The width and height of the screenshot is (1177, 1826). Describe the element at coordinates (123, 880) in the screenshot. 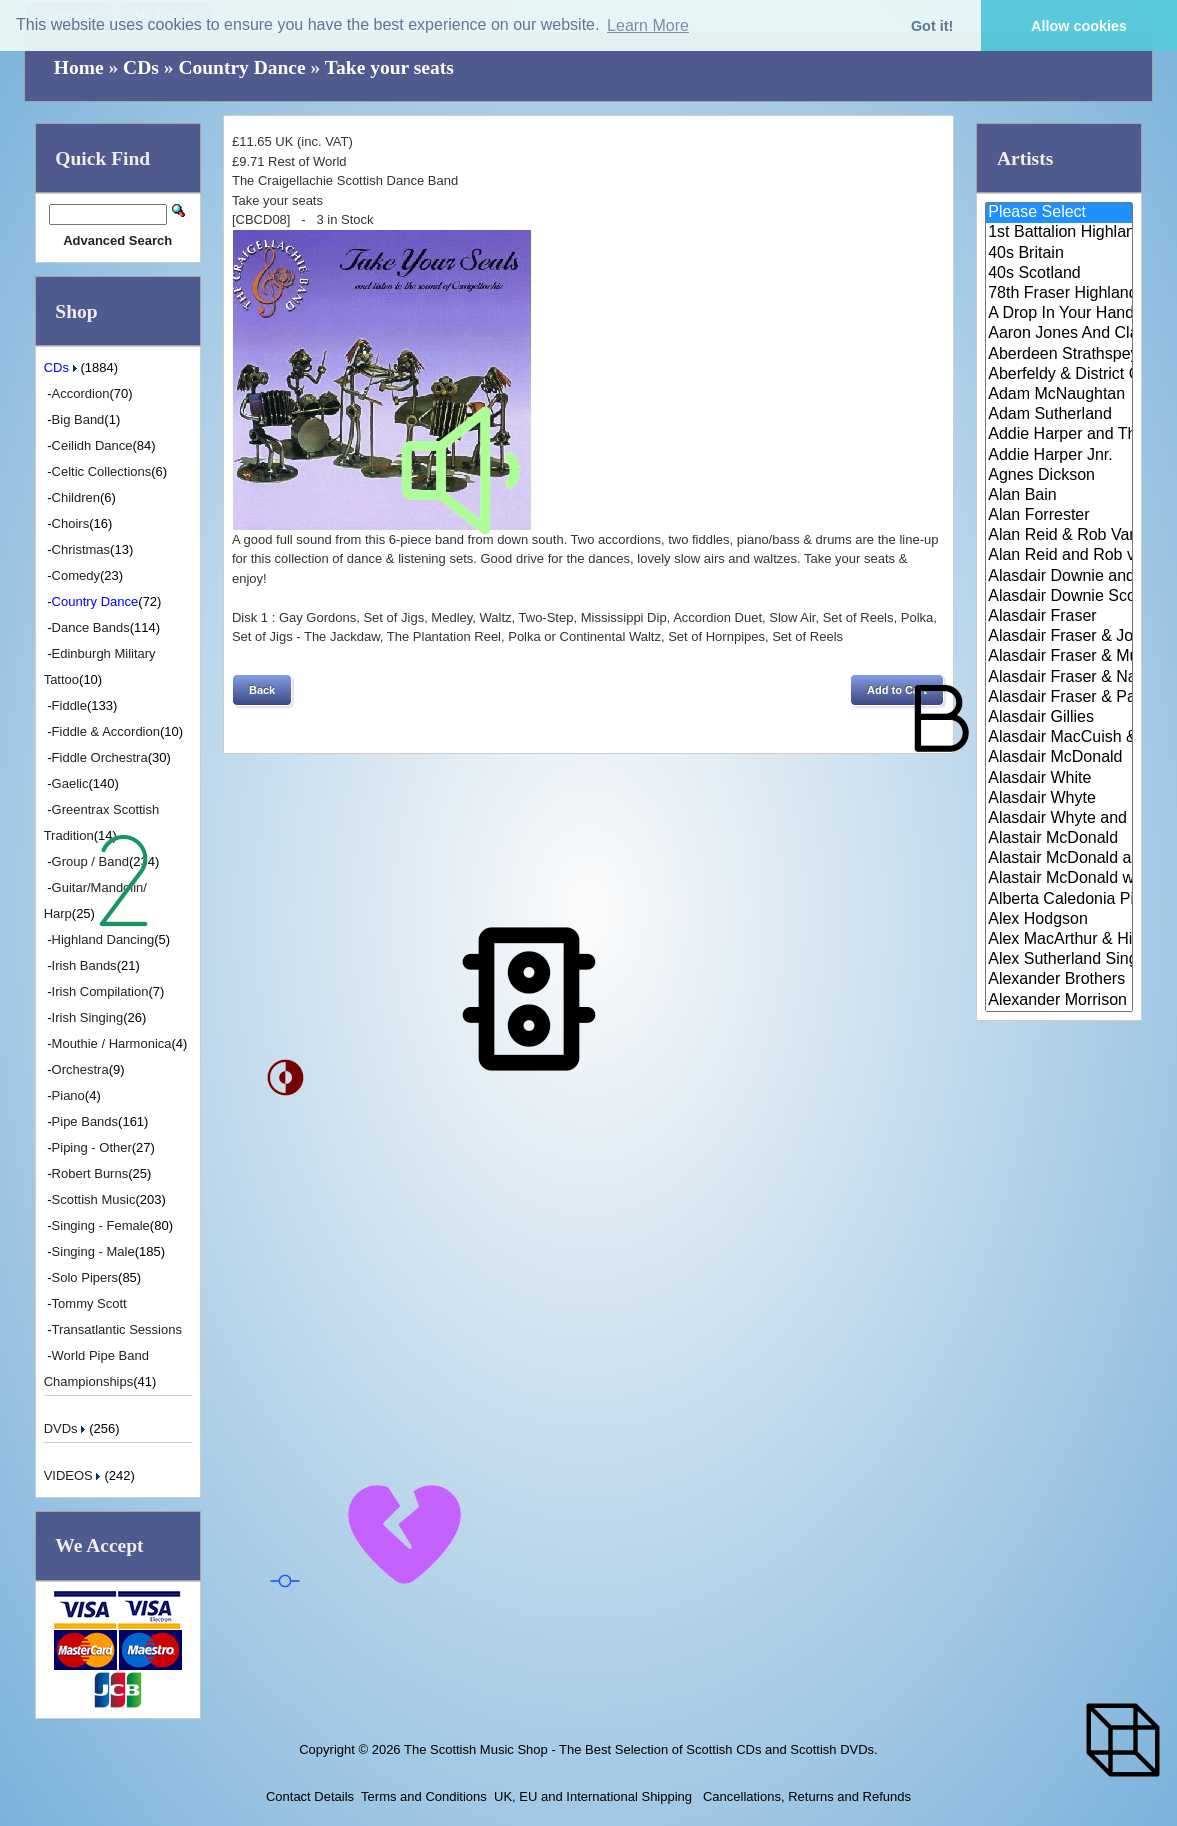

I see `indicates step two in a multi-step process` at that location.